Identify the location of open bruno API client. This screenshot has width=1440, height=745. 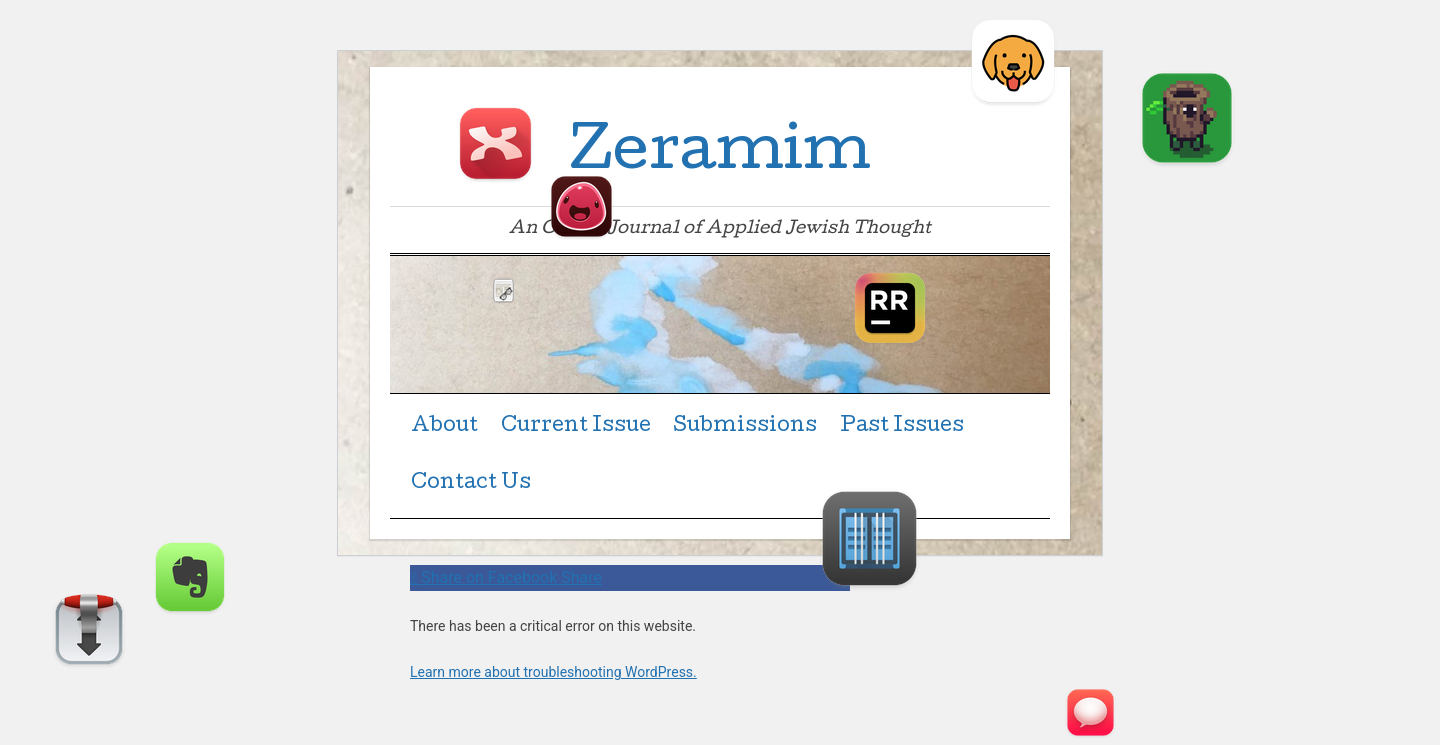
(1013, 61).